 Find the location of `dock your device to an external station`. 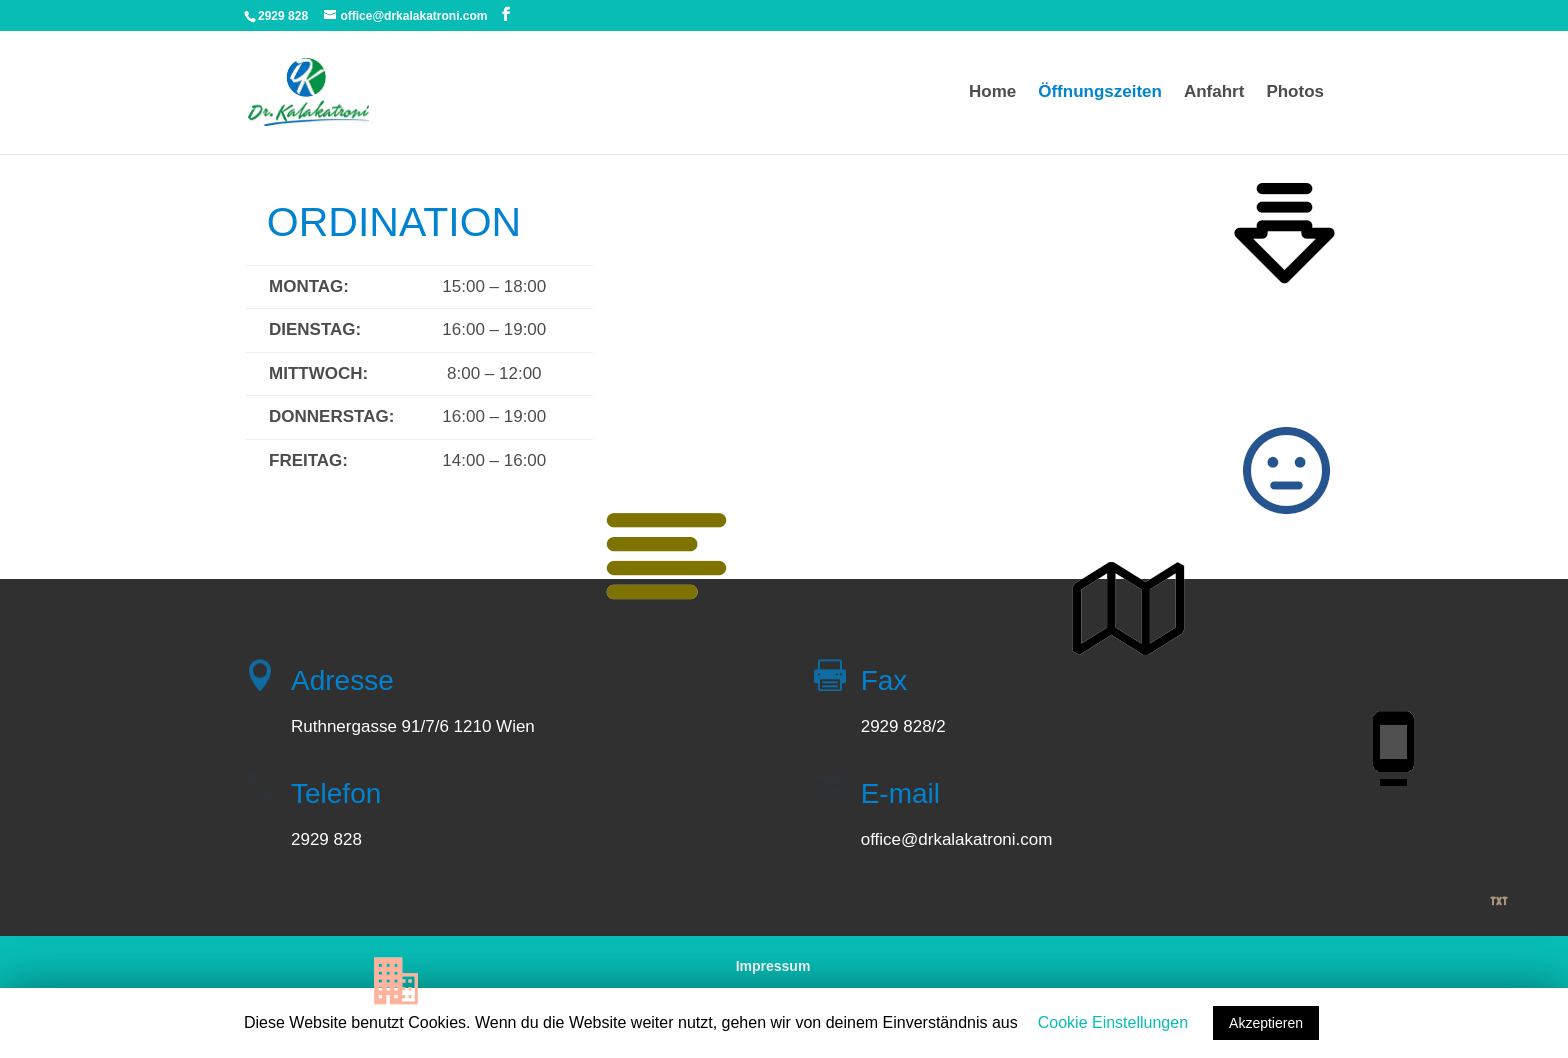

dock your device to an external station is located at coordinates (1393, 748).